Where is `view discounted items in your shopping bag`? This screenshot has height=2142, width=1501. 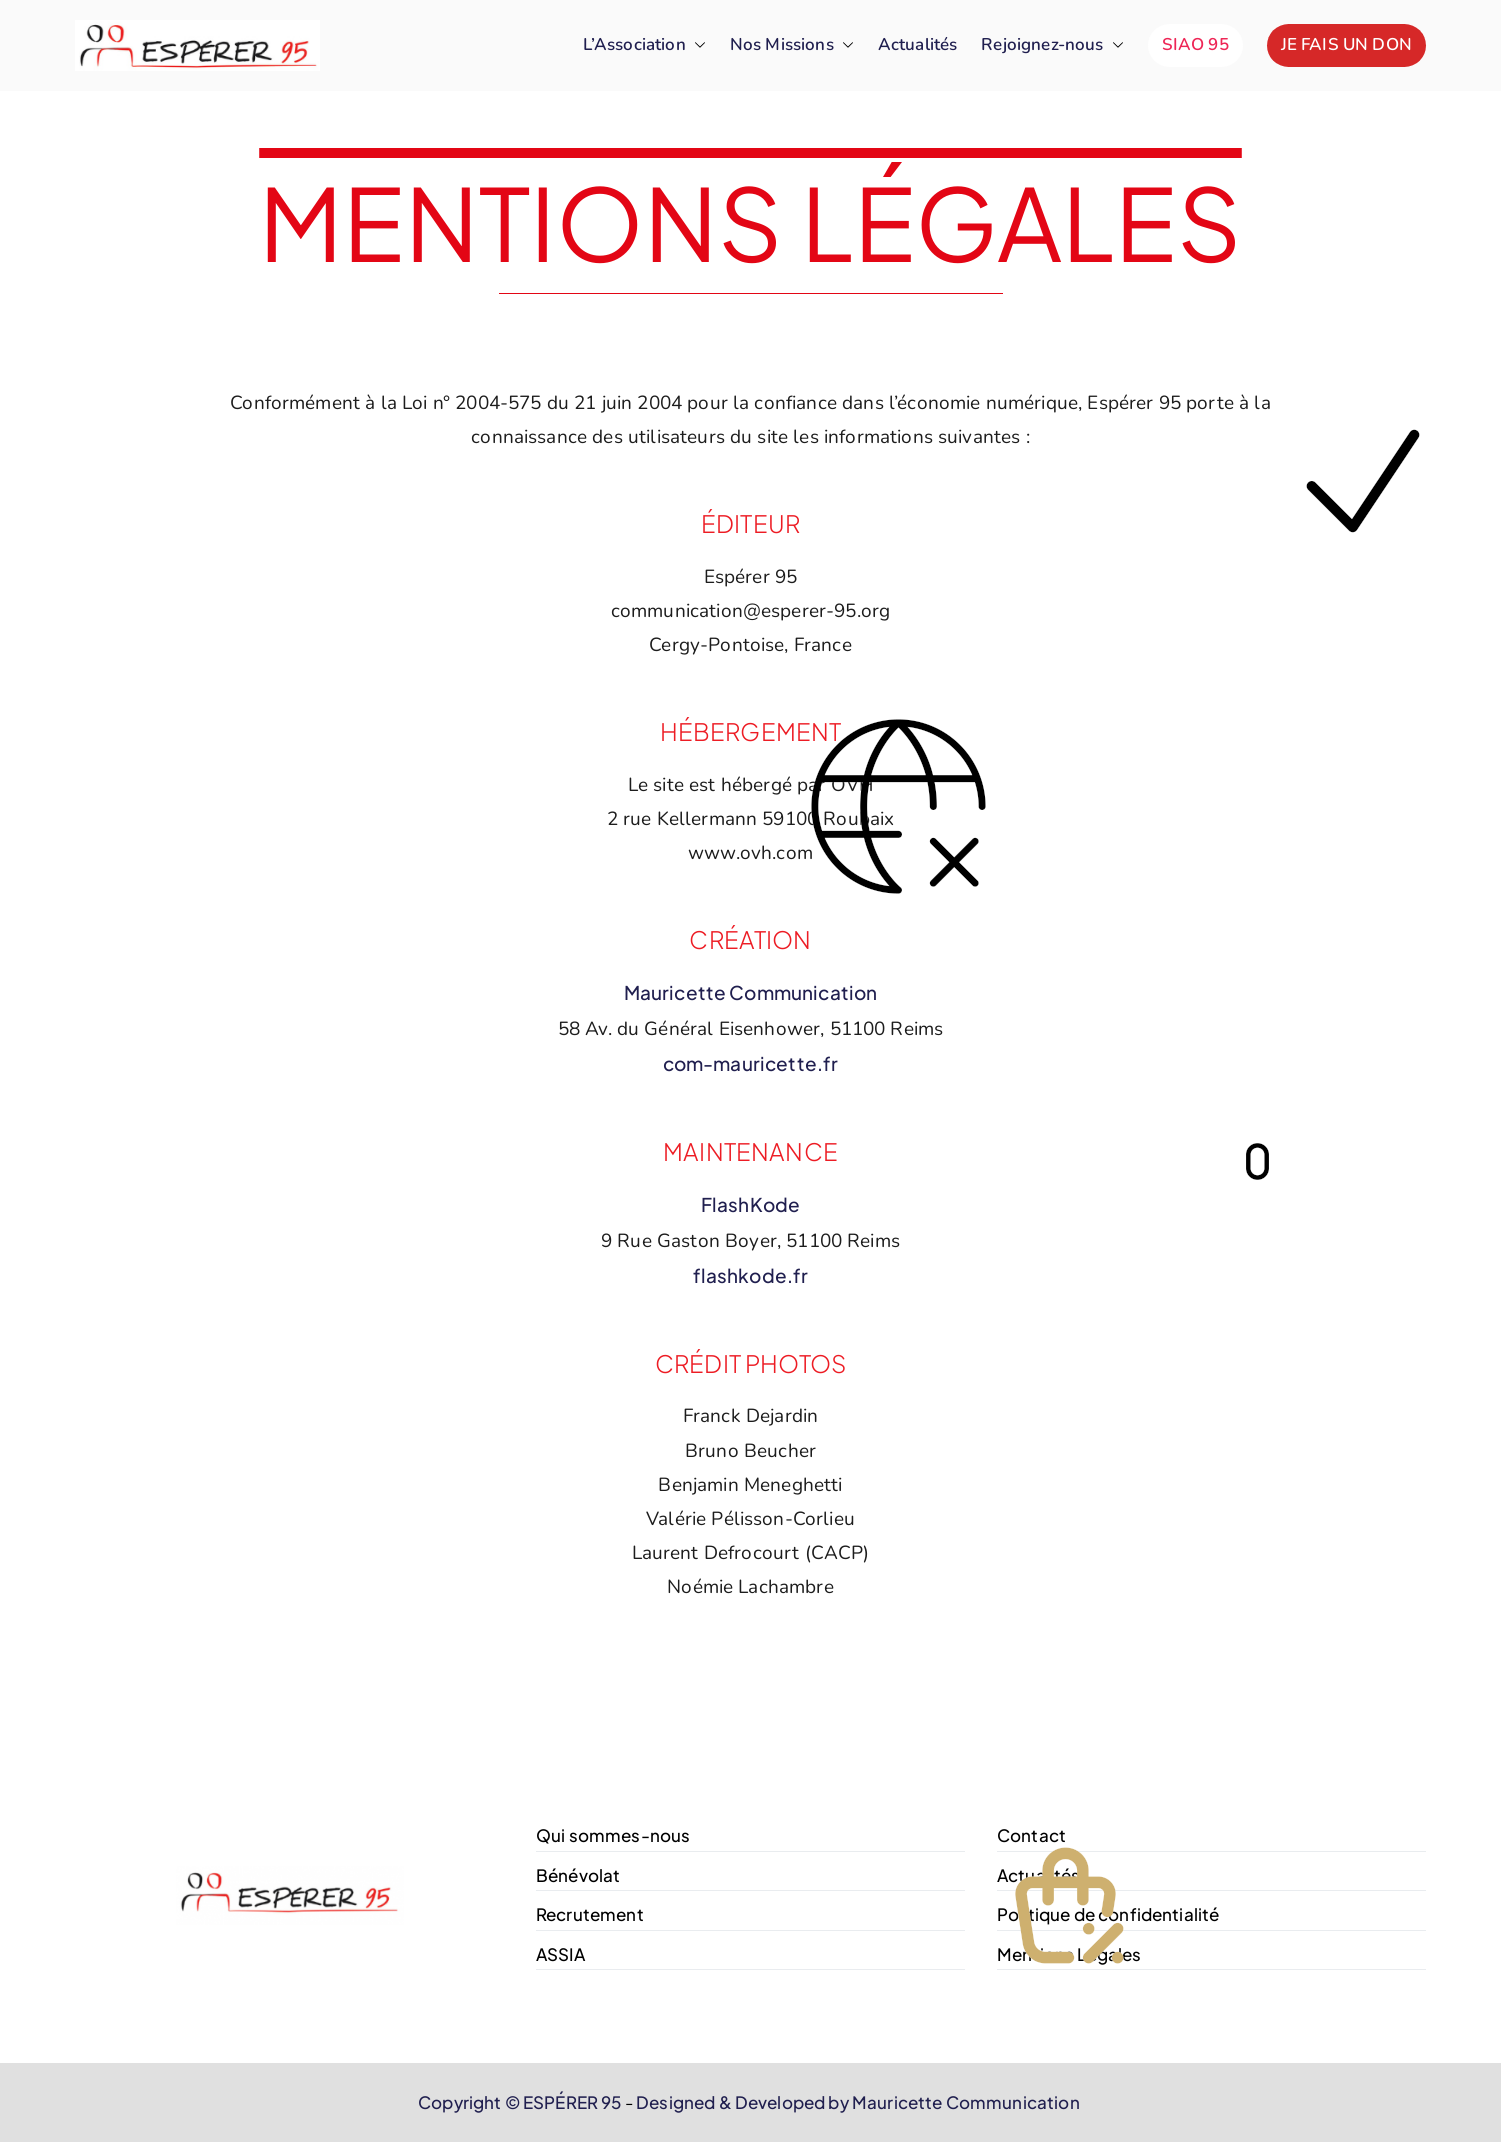 view discounted items in your shopping bag is located at coordinates (1065, 1905).